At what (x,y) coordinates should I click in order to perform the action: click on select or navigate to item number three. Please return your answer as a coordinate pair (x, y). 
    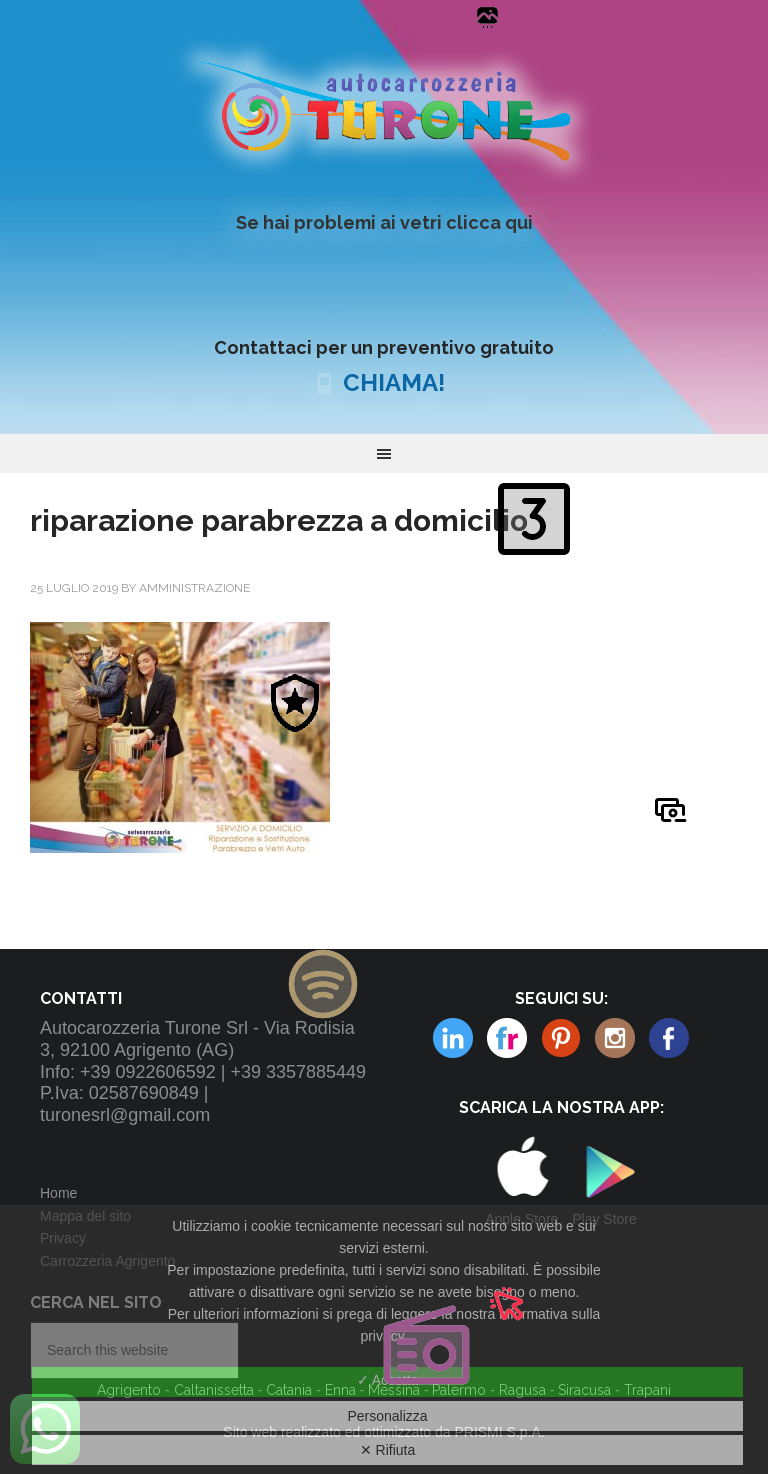
    Looking at the image, I should click on (534, 519).